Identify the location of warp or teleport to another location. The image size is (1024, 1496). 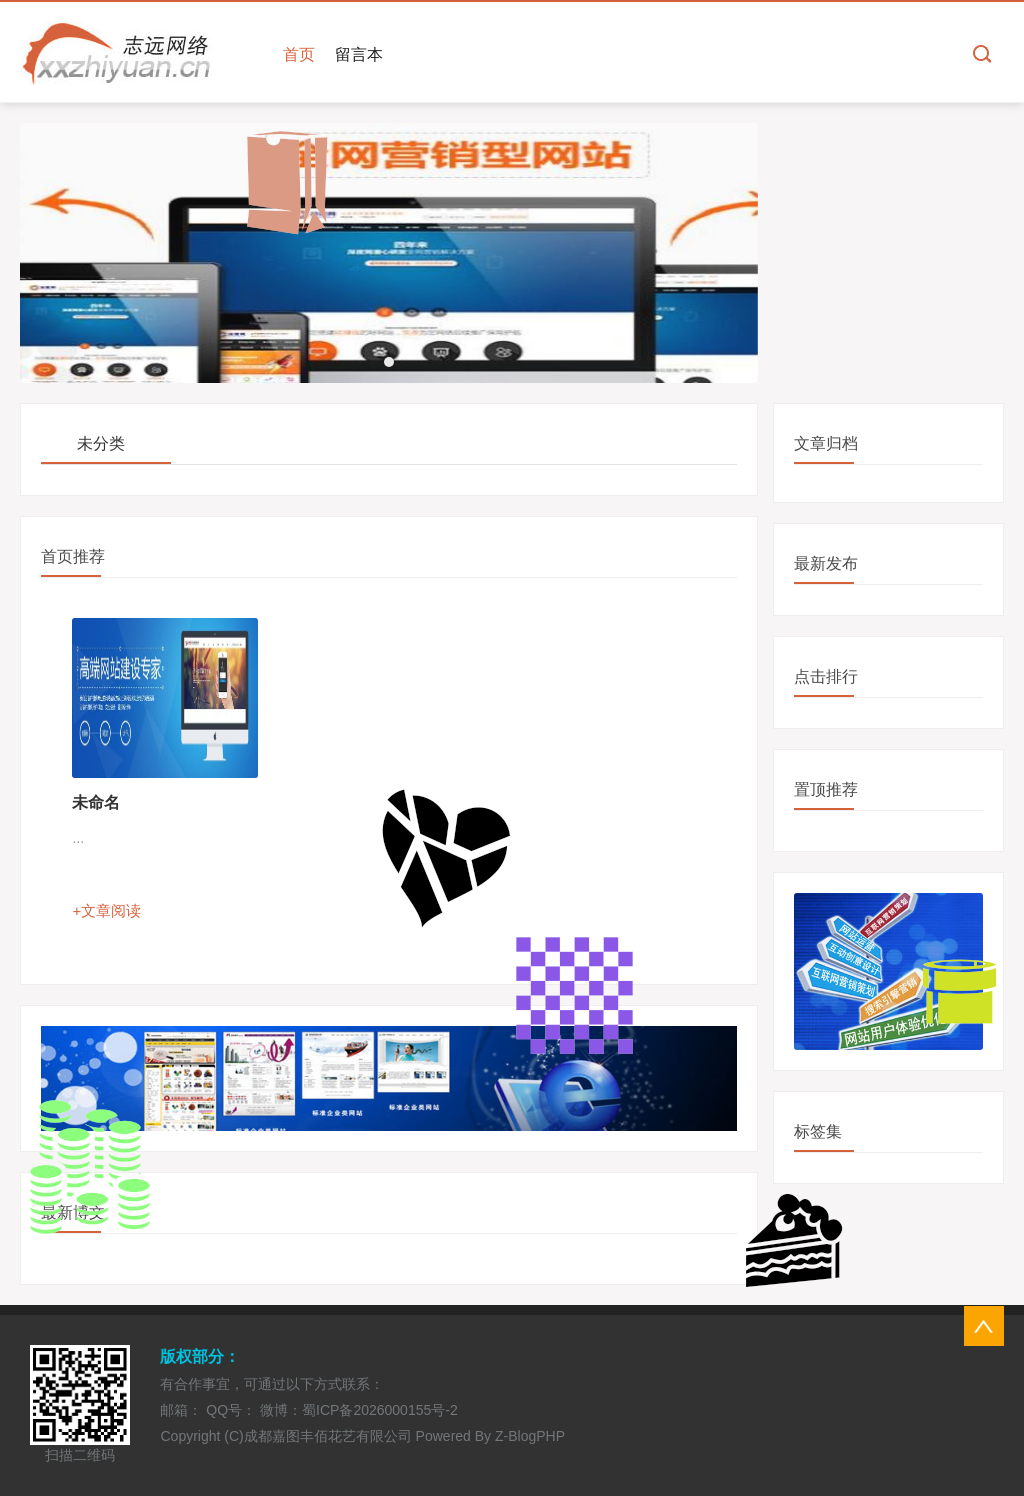
(959, 985).